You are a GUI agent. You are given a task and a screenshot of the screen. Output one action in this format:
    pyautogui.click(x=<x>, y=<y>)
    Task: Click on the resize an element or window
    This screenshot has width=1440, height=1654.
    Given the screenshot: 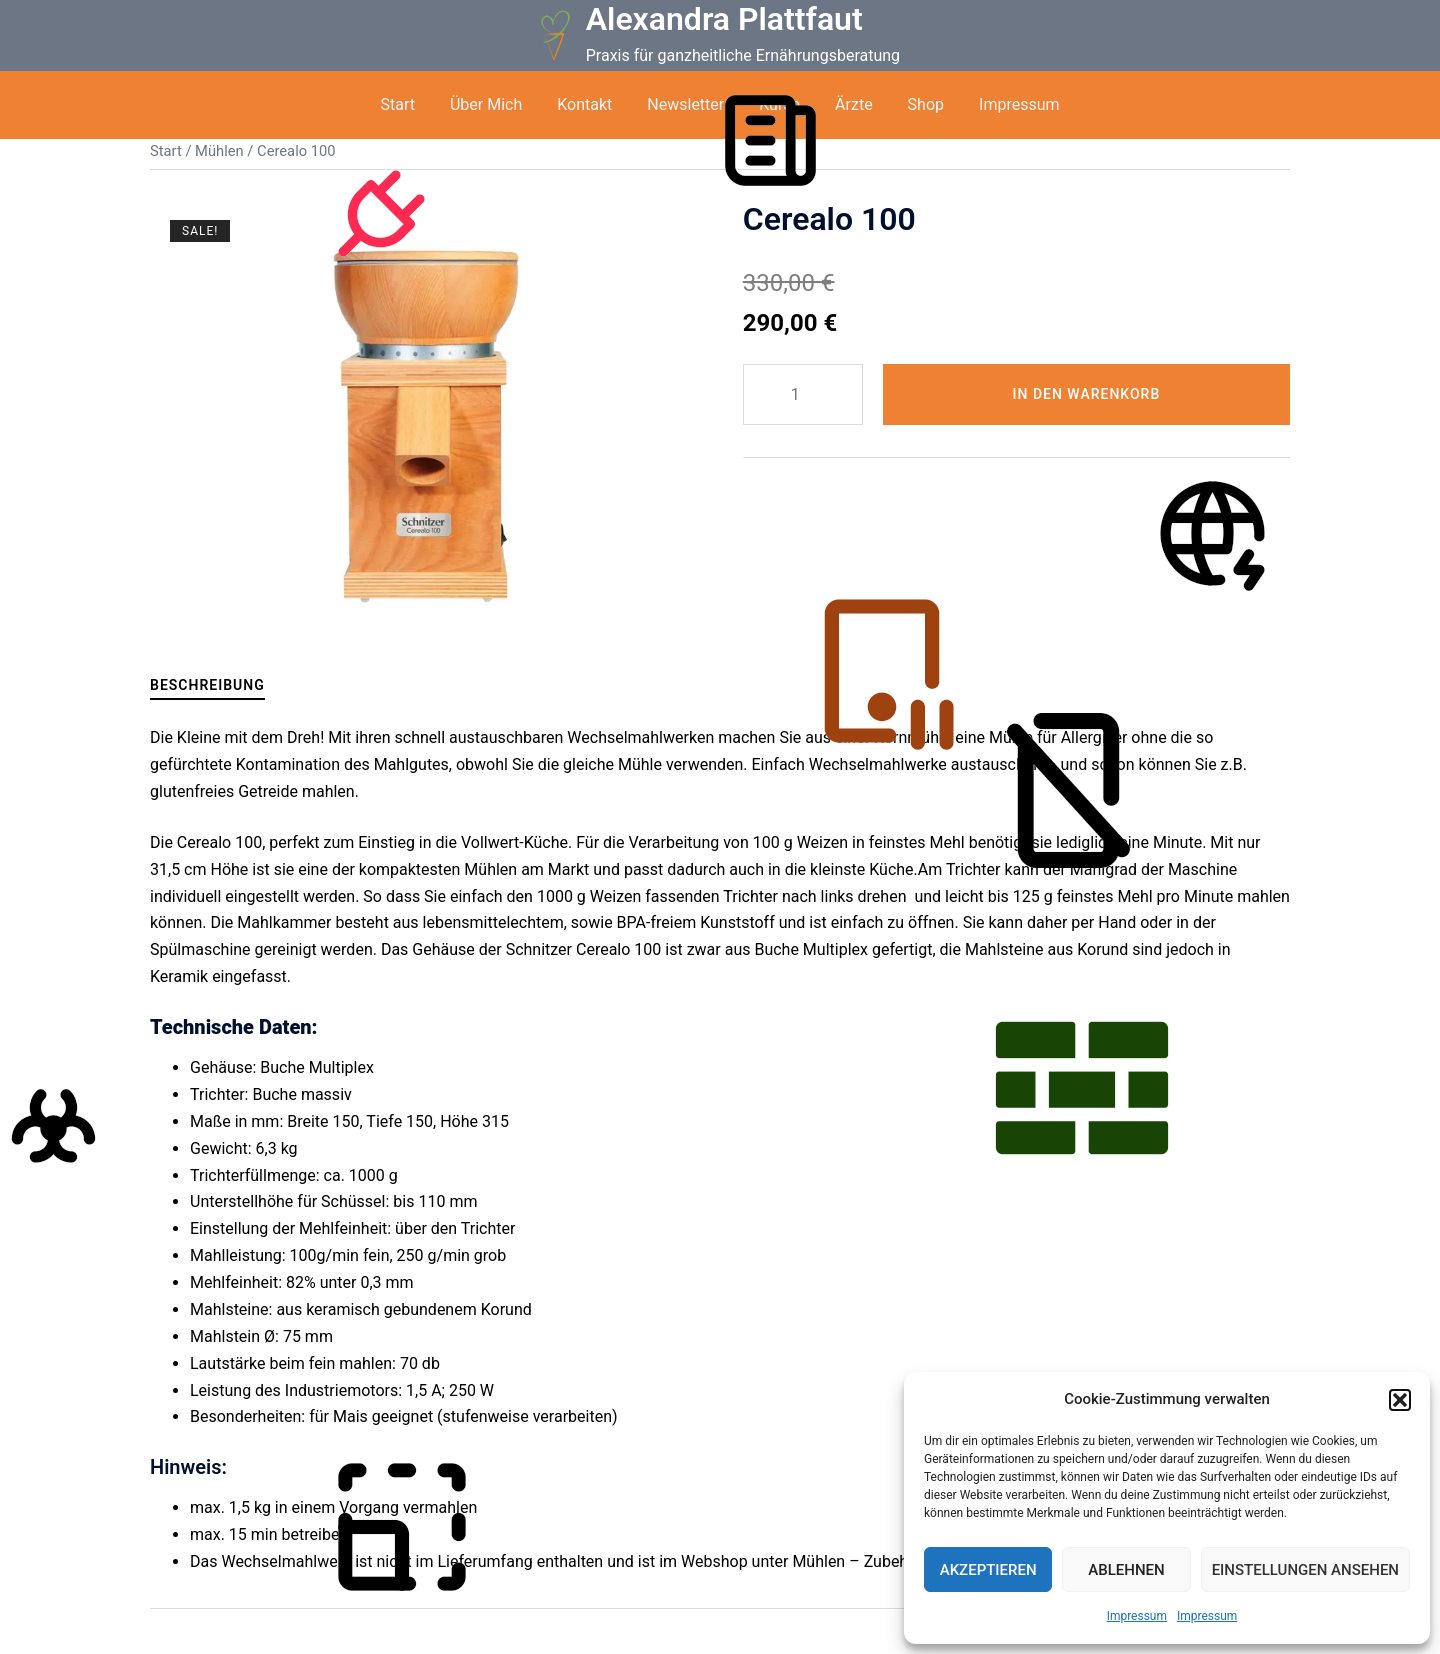 What is the action you would take?
    pyautogui.click(x=402, y=1527)
    